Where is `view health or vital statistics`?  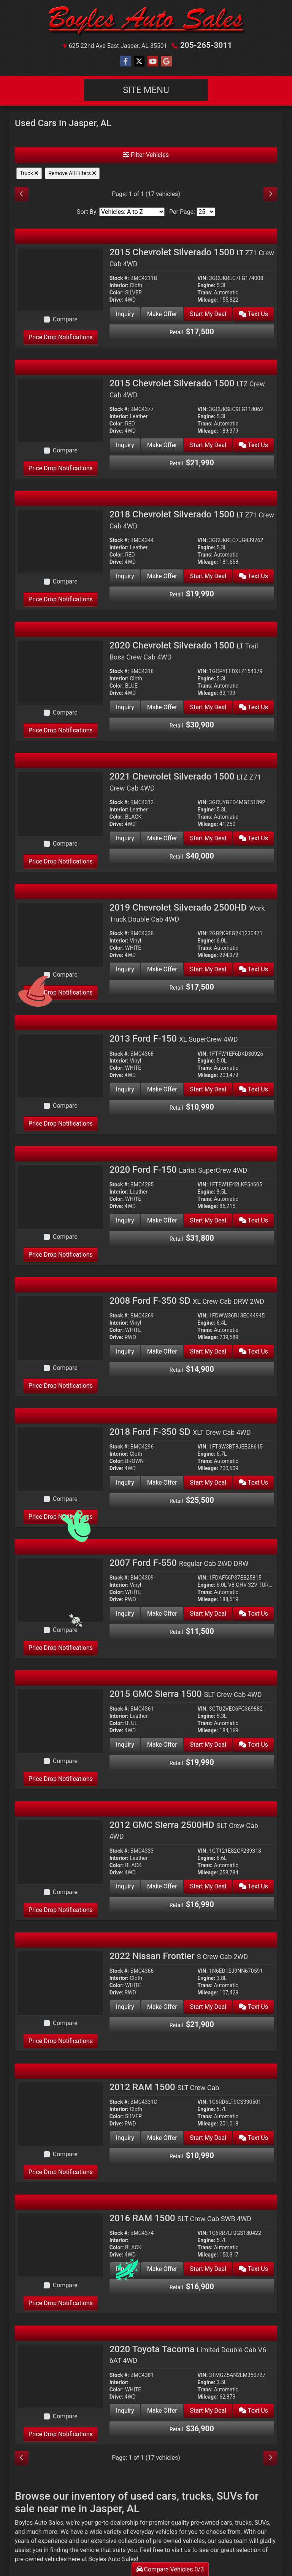
view health or vital statistics is located at coordinates (76, 1526).